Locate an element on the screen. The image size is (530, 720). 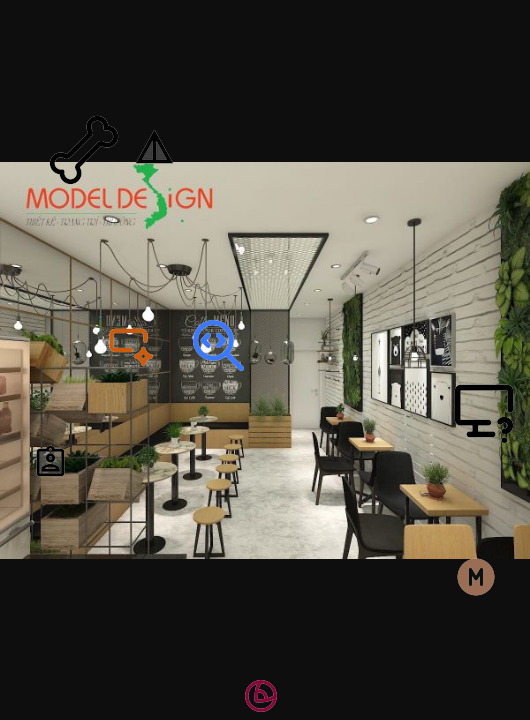
metro or subway transit indicator is located at coordinates (476, 577).